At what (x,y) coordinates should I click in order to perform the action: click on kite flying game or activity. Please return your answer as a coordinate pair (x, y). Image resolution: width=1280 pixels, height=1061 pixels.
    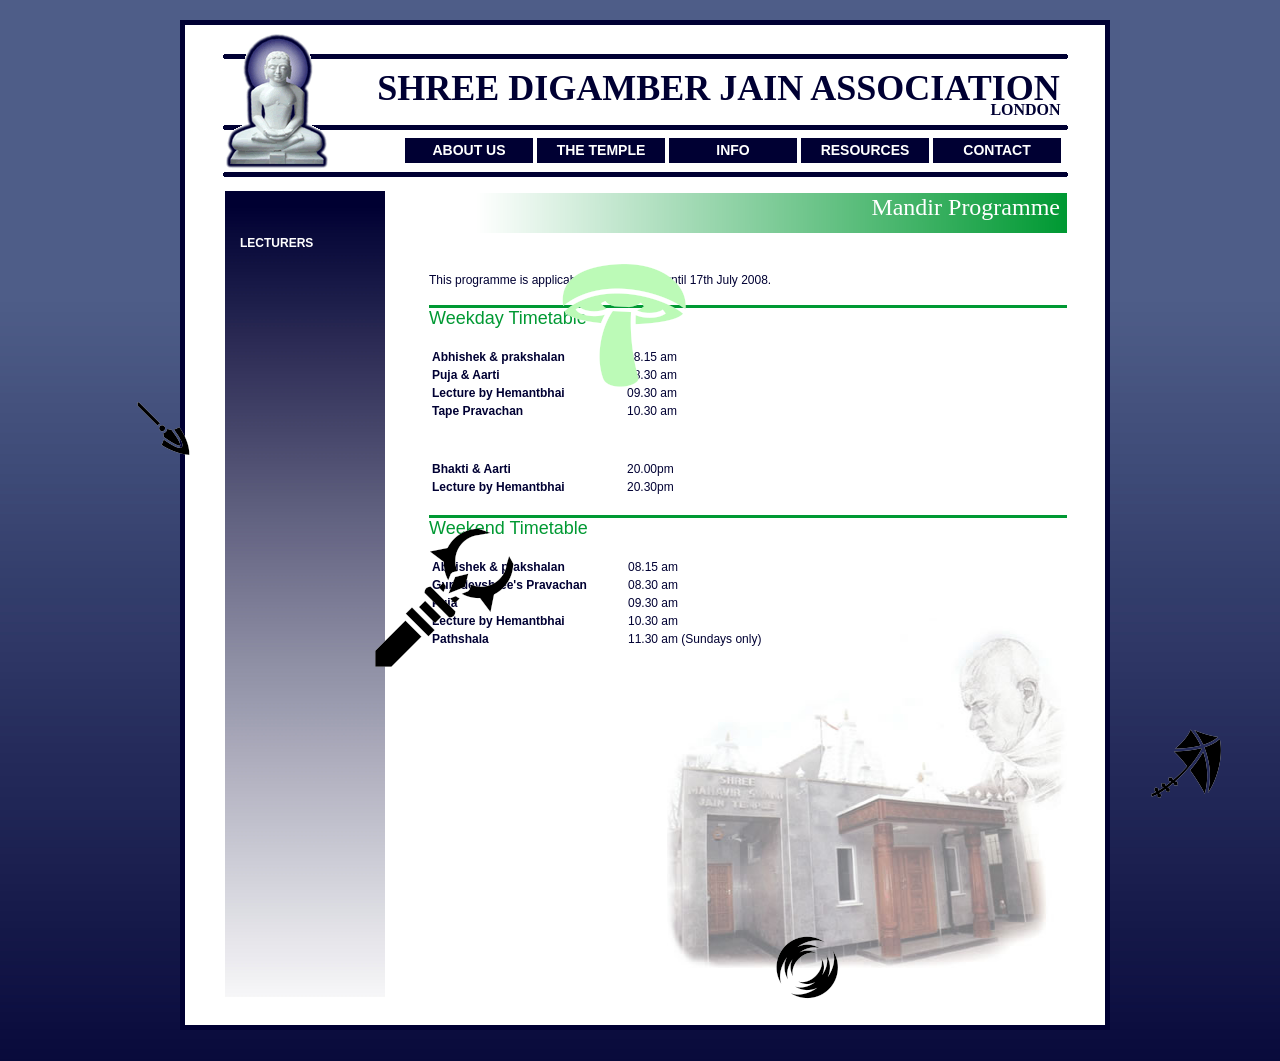
    Looking at the image, I should click on (1188, 762).